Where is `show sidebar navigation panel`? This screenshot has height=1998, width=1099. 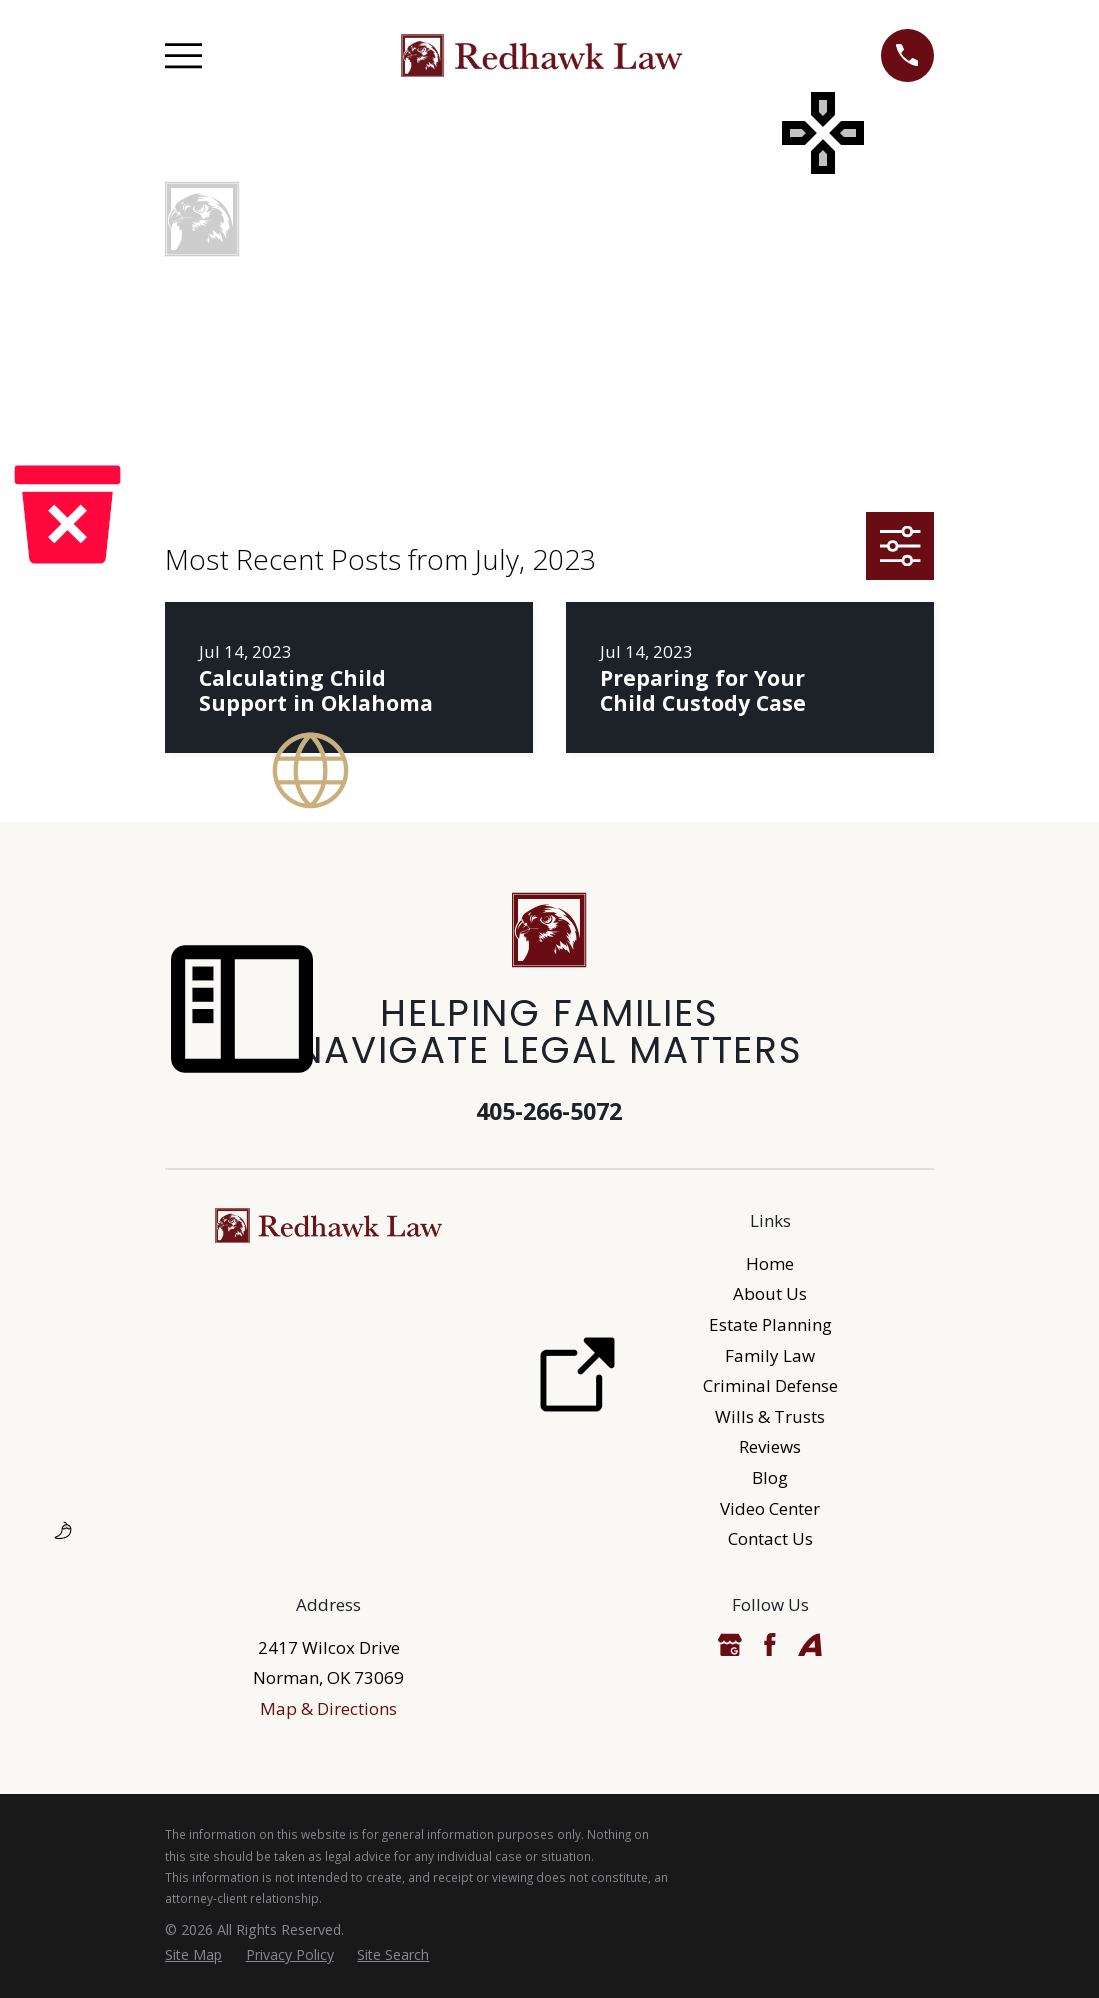 show sidebar navigation panel is located at coordinates (242, 1009).